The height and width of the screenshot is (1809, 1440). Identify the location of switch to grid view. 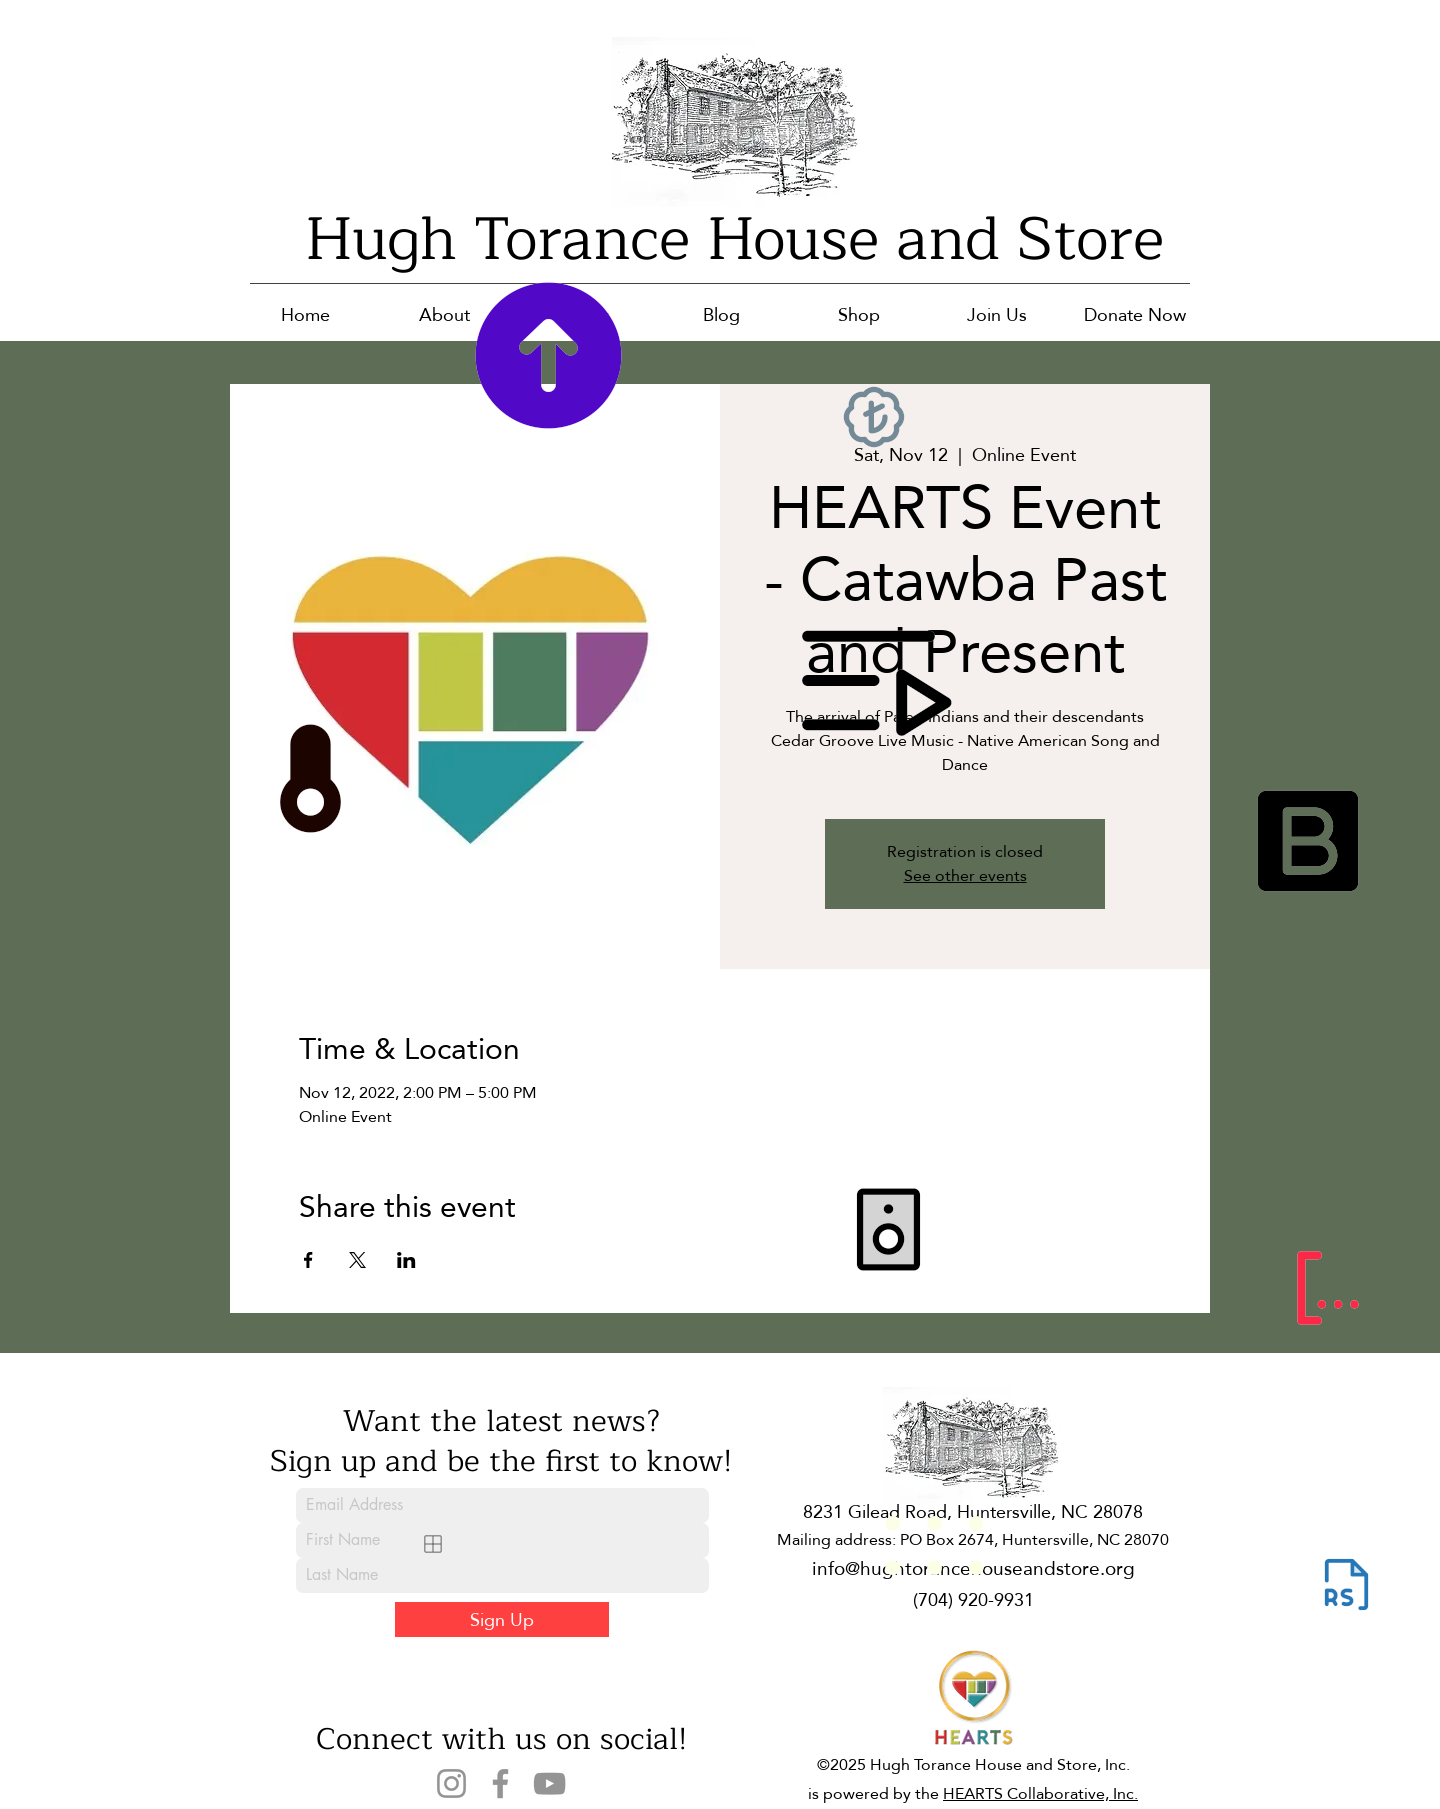
(433, 1544).